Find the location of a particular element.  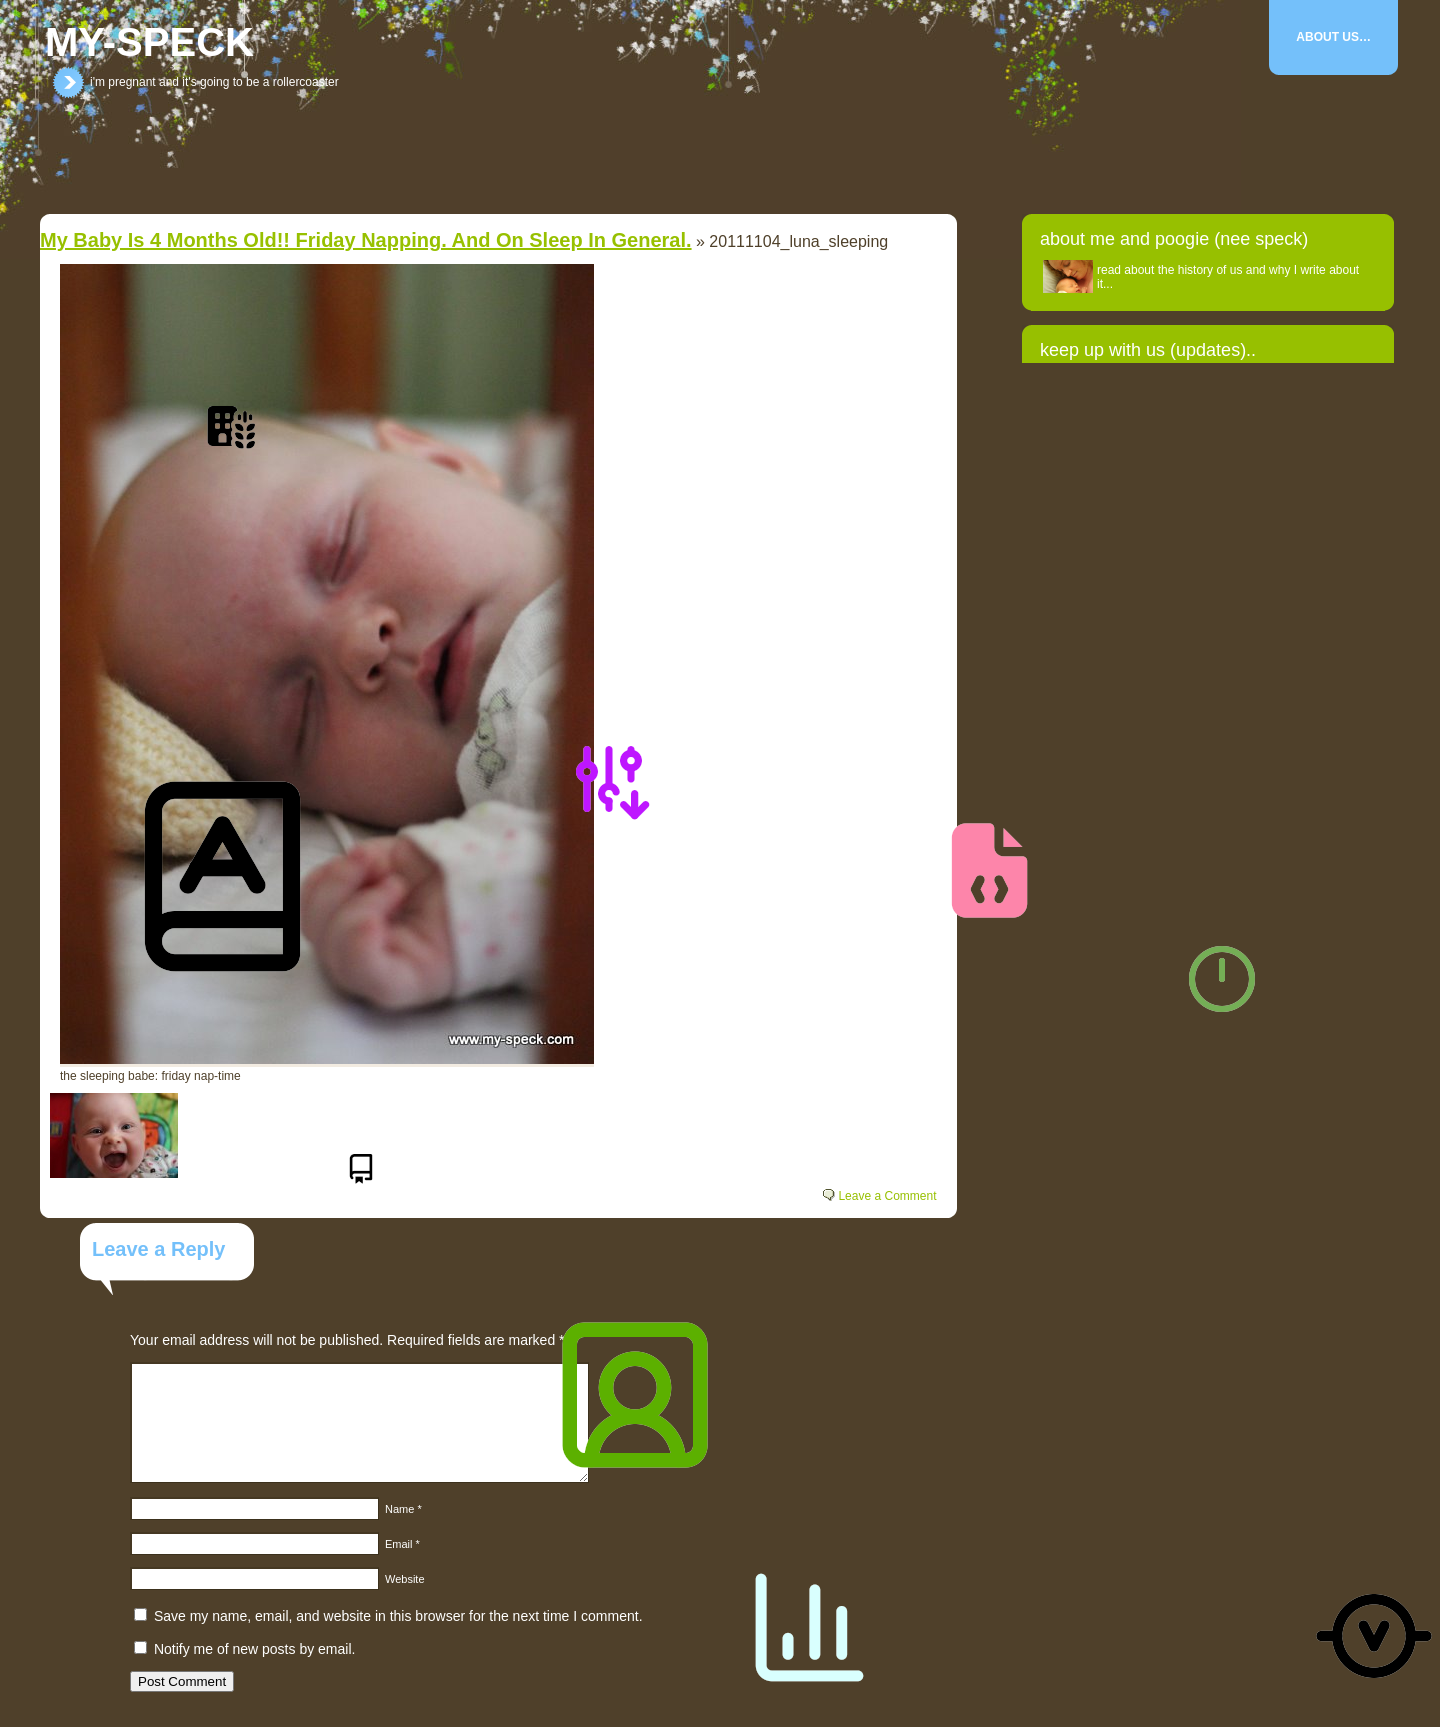

access dictionary or glossary is located at coordinates (222, 876).